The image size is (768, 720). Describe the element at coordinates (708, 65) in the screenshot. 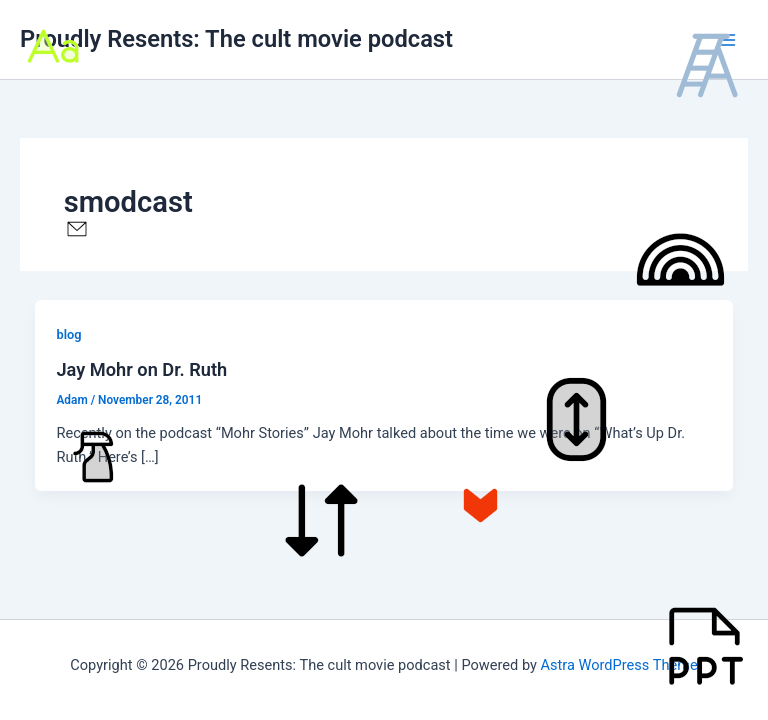

I see `access tools or equipment section` at that location.